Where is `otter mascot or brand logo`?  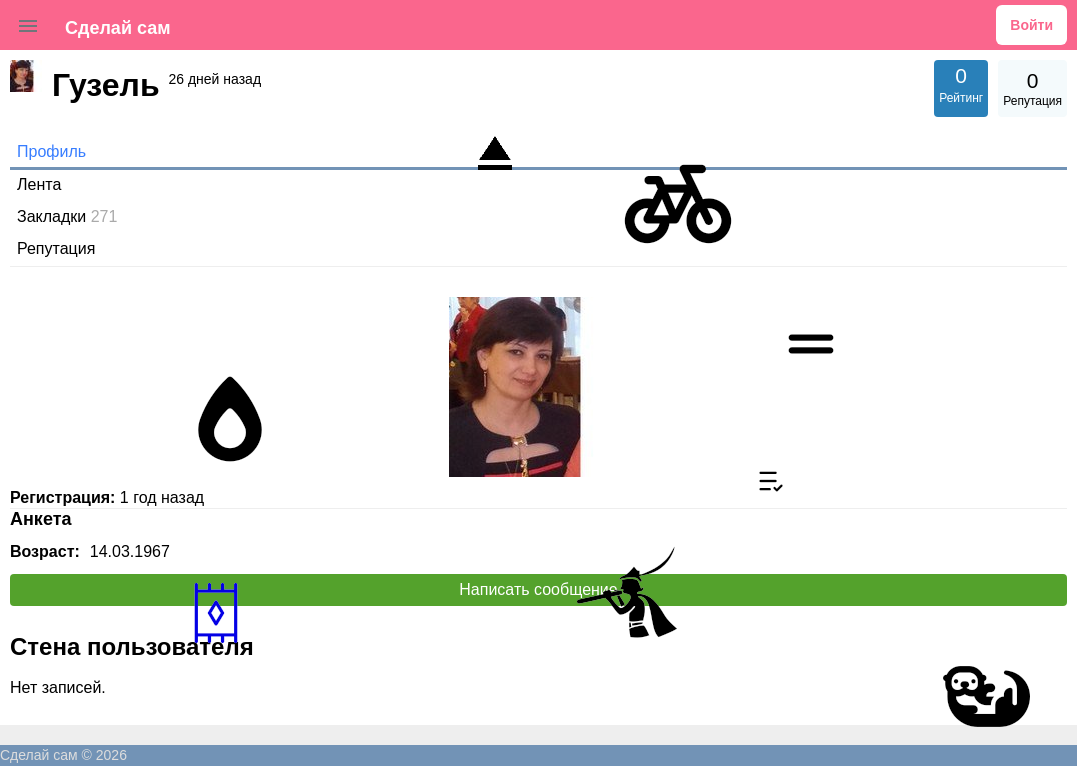
otter mascot or brand logo is located at coordinates (986, 696).